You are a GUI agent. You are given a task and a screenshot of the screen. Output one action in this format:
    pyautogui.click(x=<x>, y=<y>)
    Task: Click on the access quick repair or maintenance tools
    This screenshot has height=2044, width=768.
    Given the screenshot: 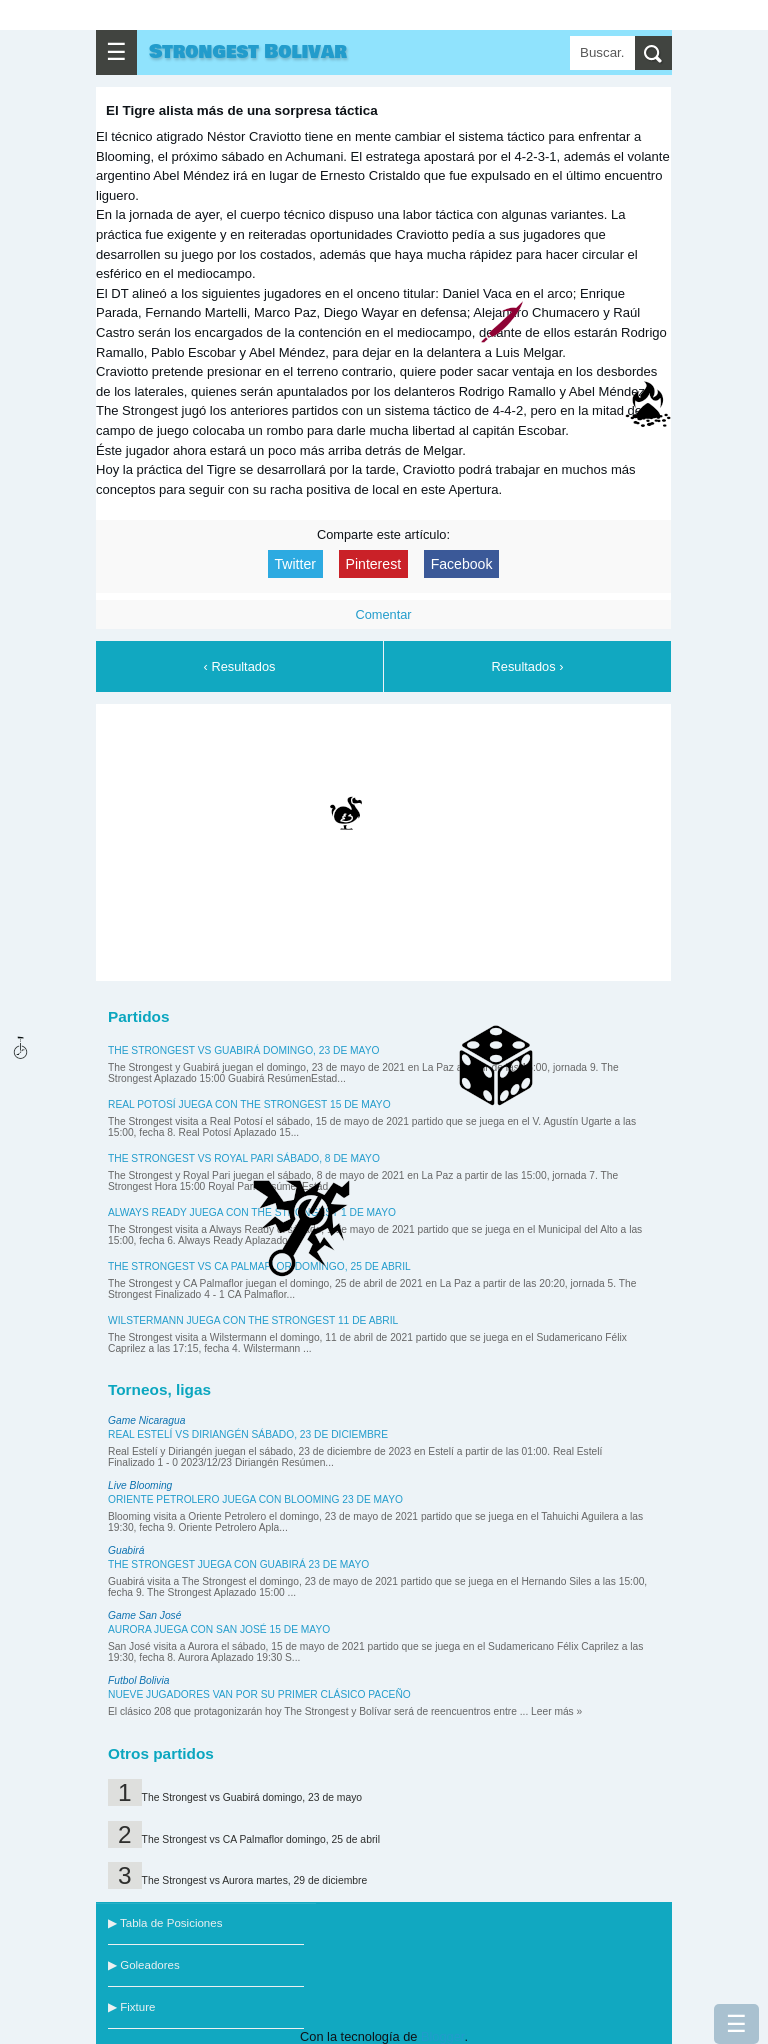 What is the action you would take?
    pyautogui.click(x=301, y=1228)
    